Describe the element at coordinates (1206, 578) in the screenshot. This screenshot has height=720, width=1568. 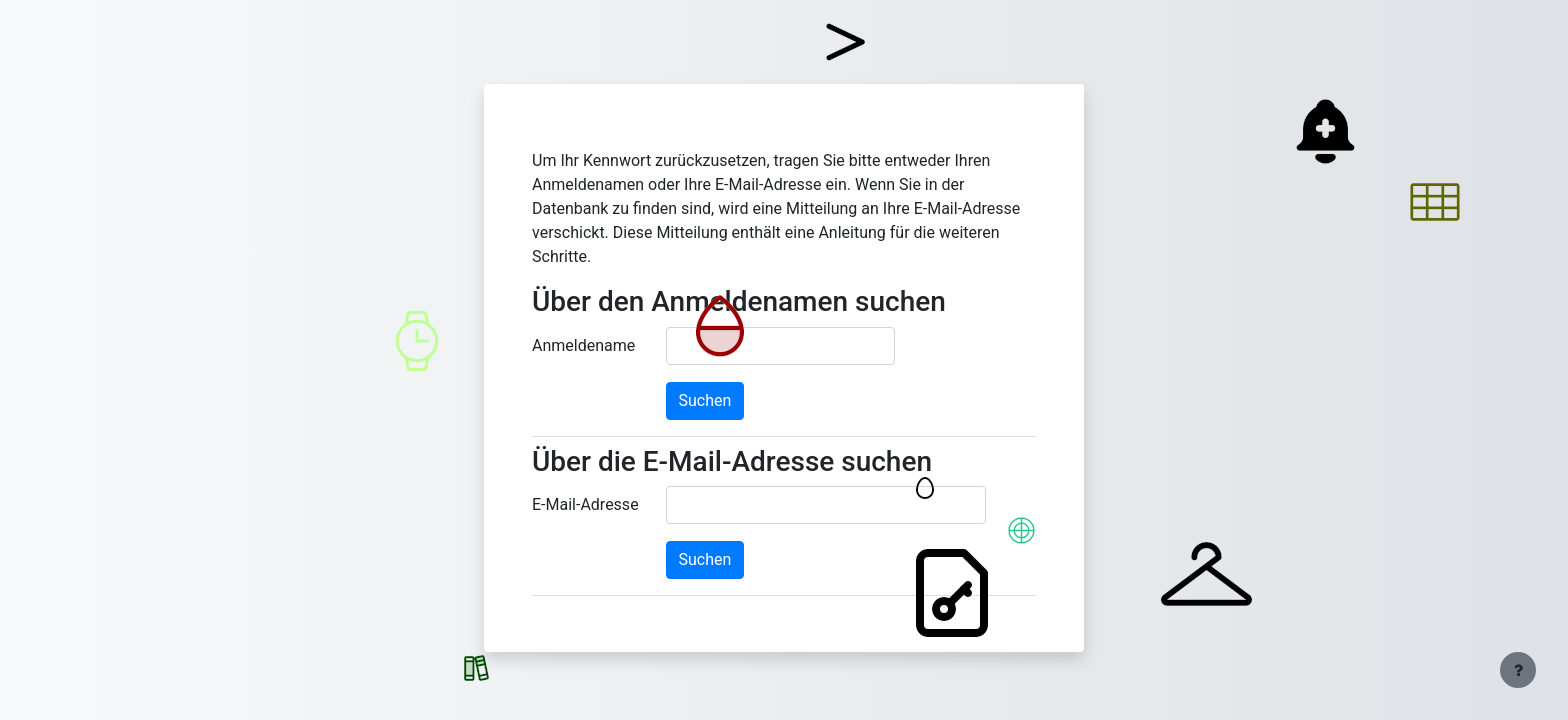
I see `access wardrobe or clothing options` at that location.